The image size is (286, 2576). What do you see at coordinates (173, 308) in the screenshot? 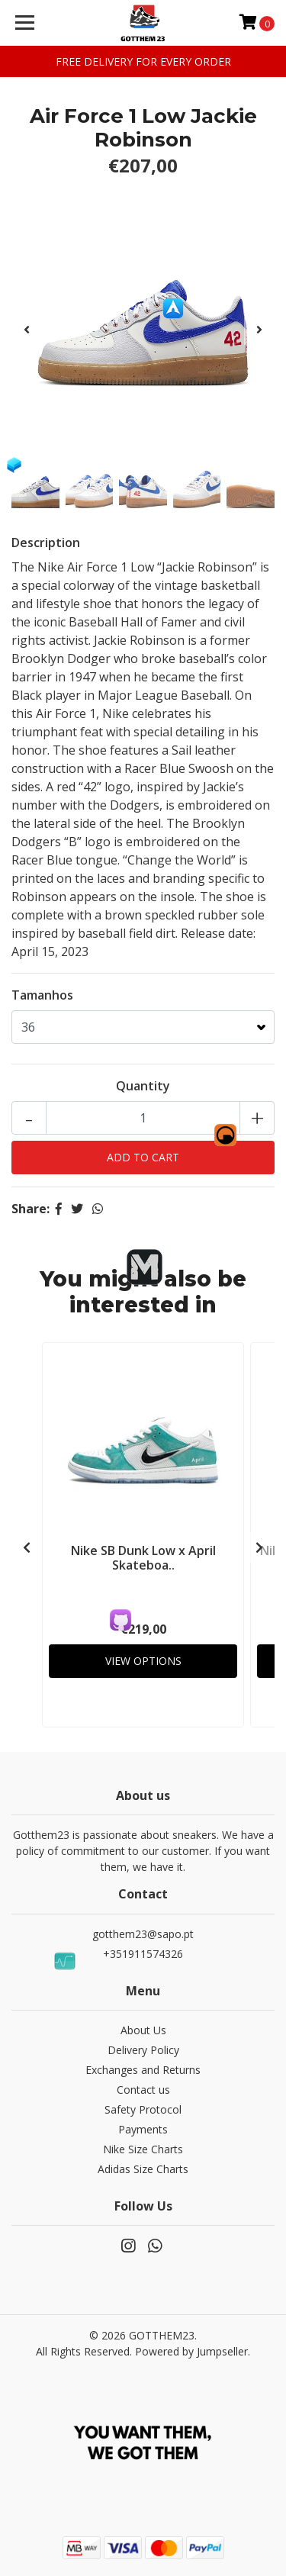
I see `launch arch linux application` at bounding box center [173, 308].